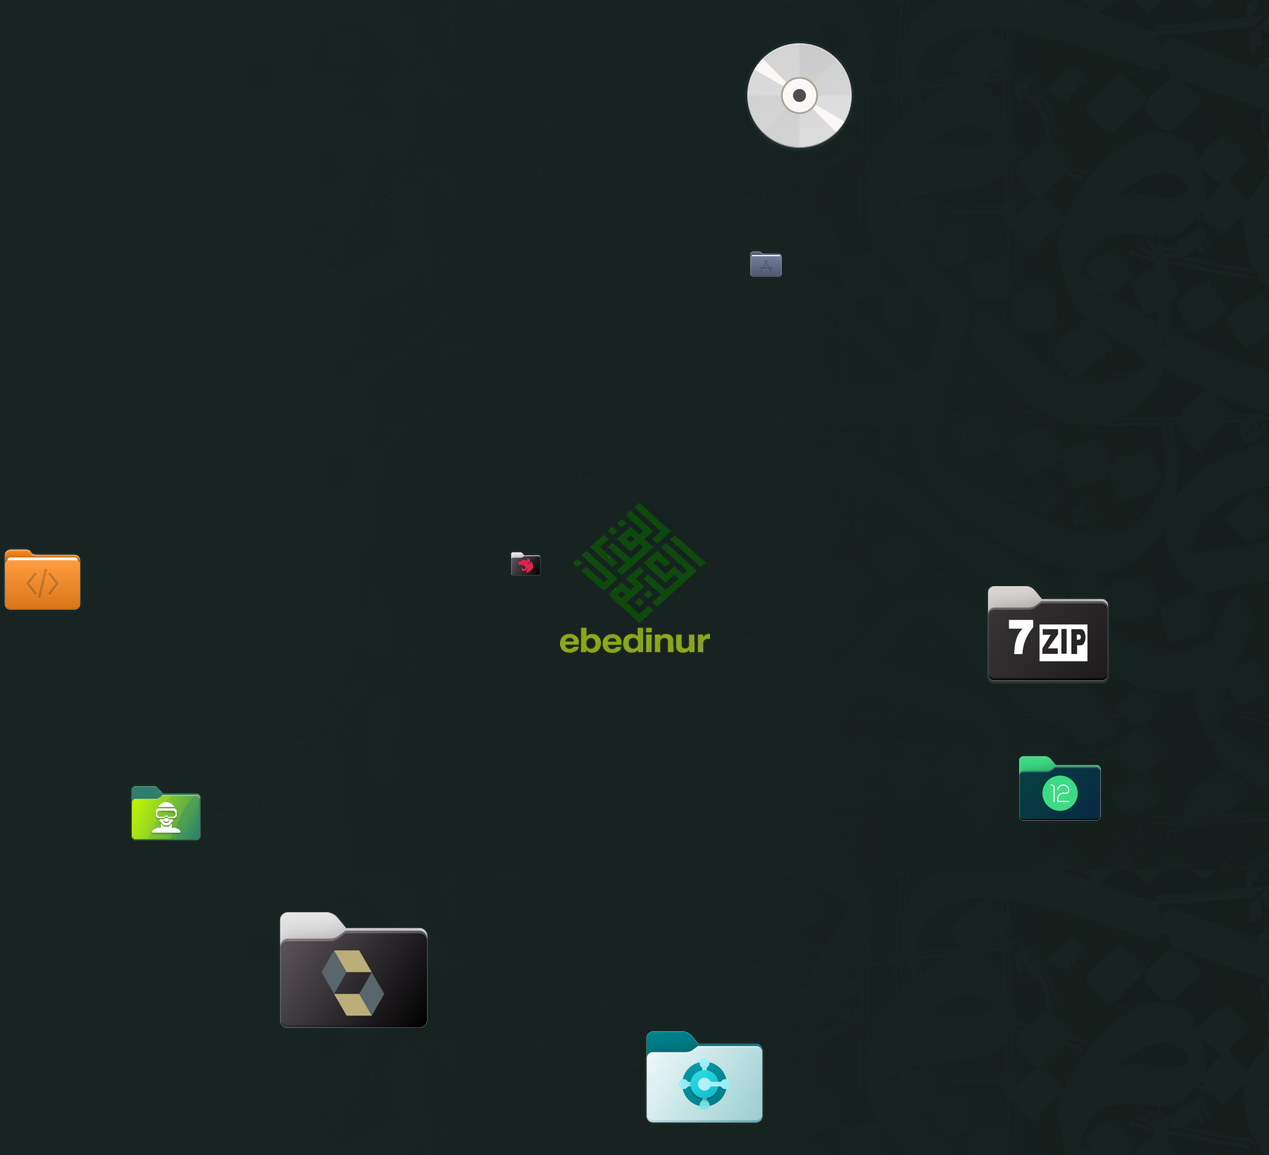  I want to click on open folder containing 7-zip compressed files, so click(1047, 636).